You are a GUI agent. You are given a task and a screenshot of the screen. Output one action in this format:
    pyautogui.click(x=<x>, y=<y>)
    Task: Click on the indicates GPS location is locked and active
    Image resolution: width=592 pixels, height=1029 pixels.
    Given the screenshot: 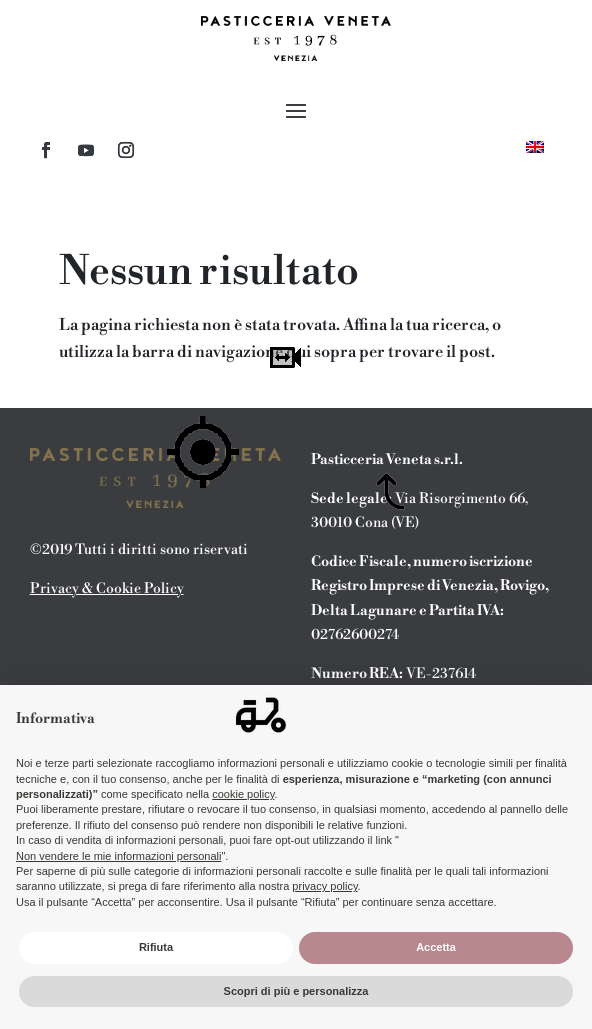 What is the action you would take?
    pyautogui.click(x=203, y=452)
    